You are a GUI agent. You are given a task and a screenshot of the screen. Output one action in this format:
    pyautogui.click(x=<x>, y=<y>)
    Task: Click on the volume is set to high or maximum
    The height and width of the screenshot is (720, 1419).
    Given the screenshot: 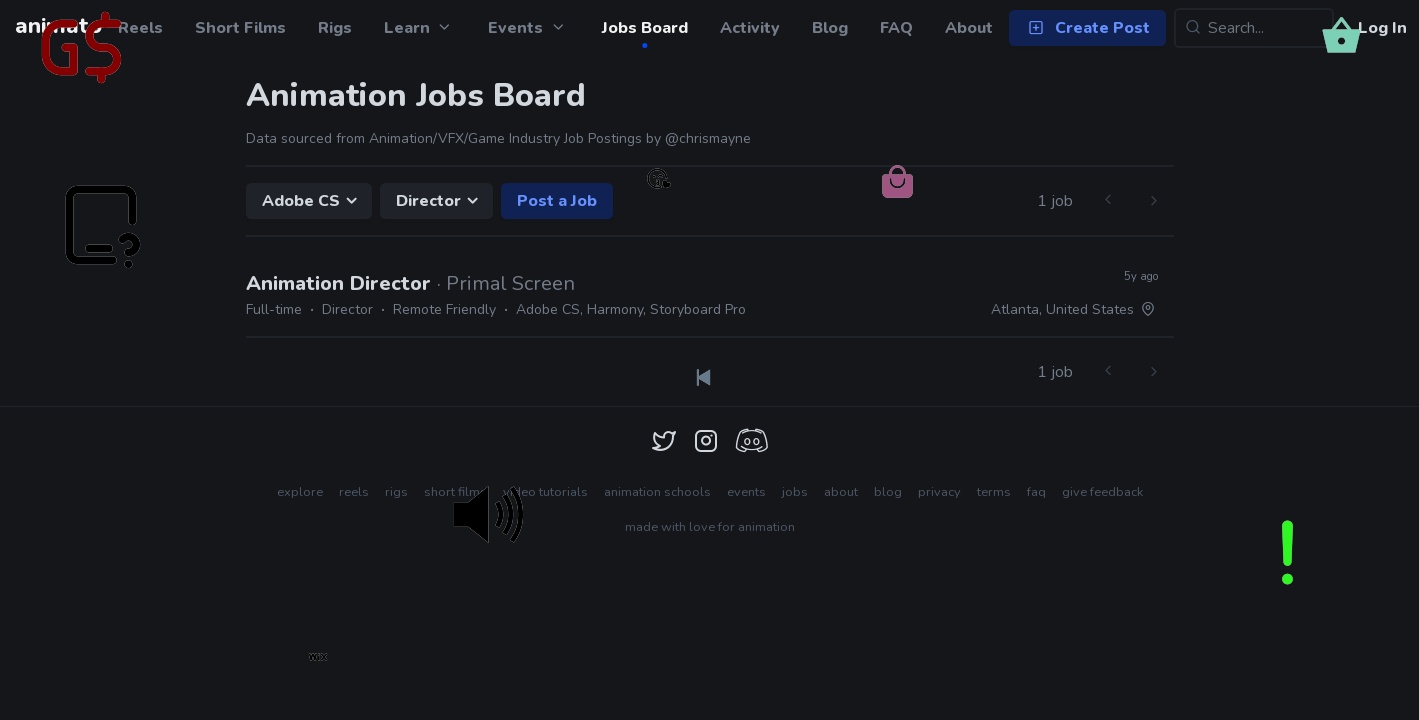 What is the action you would take?
    pyautogui.click(x=488, y=514)
    